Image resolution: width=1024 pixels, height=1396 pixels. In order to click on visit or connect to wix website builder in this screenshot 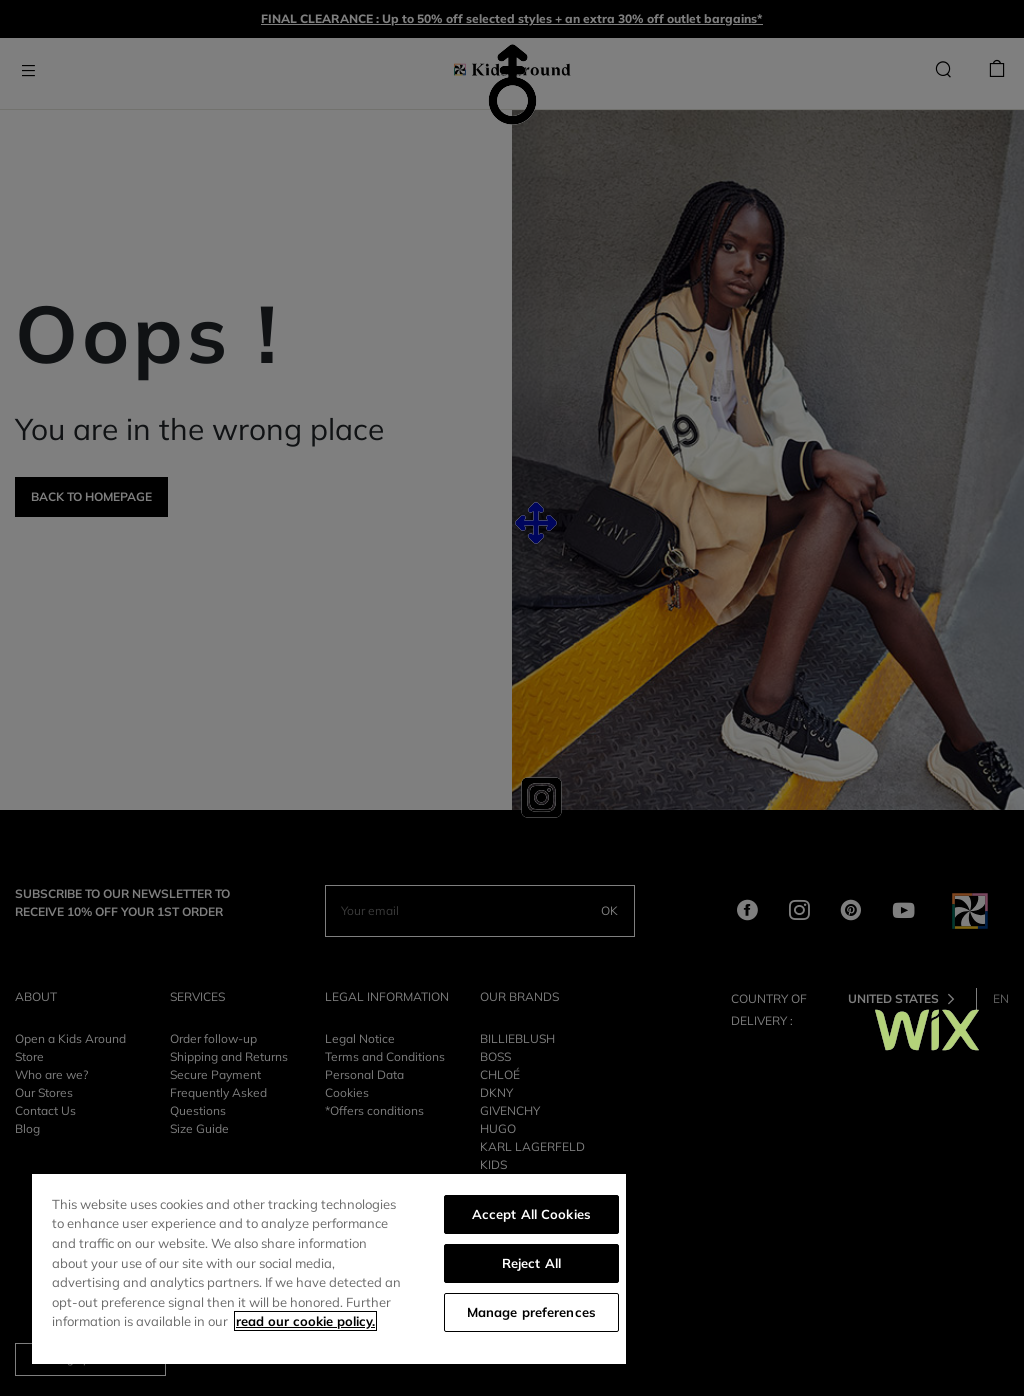, I will do `click(927, 1030)`.